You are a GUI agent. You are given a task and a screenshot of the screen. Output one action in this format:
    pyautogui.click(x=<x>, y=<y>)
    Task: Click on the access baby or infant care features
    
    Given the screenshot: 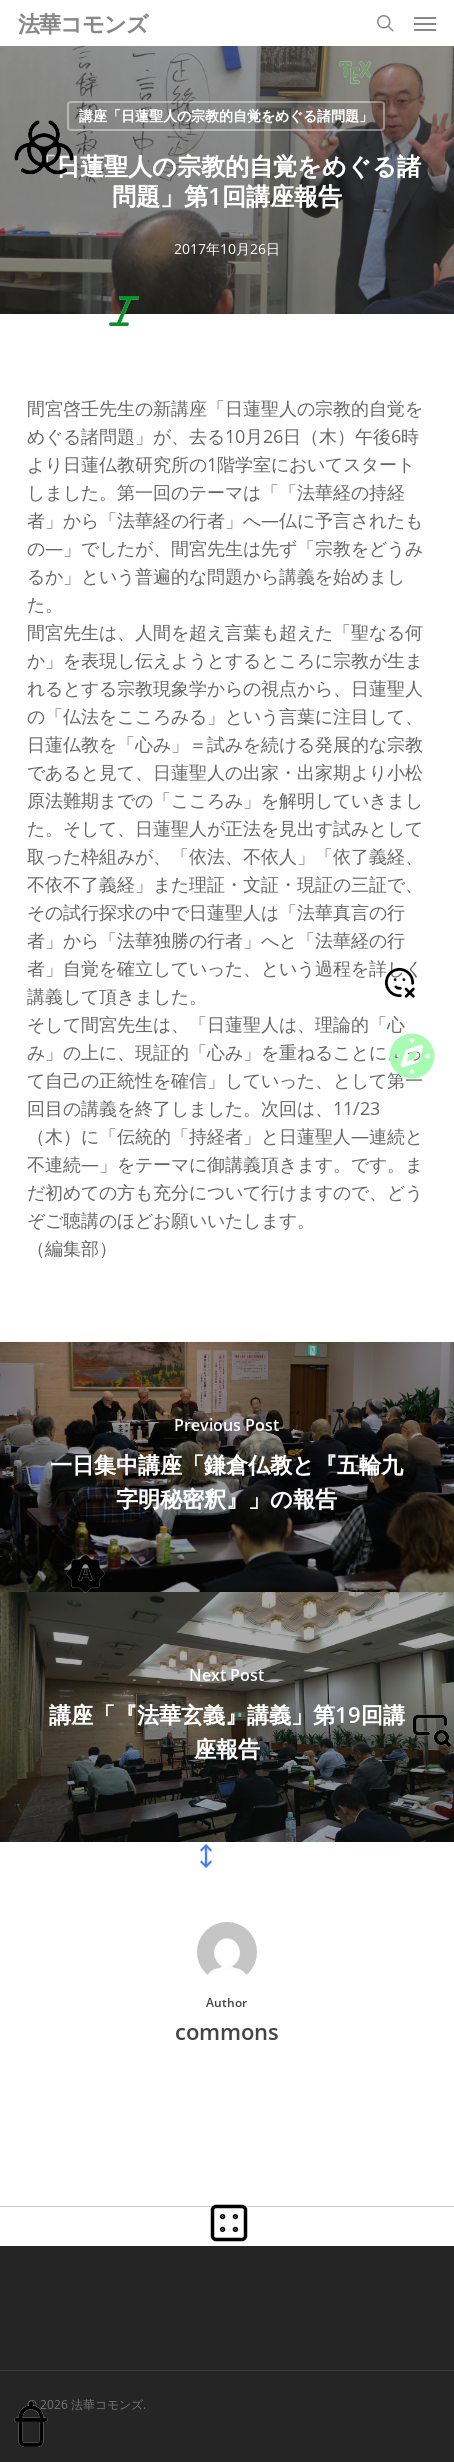 What is the action you would take?
    pyautogui.click(x=31, y=2424)
    